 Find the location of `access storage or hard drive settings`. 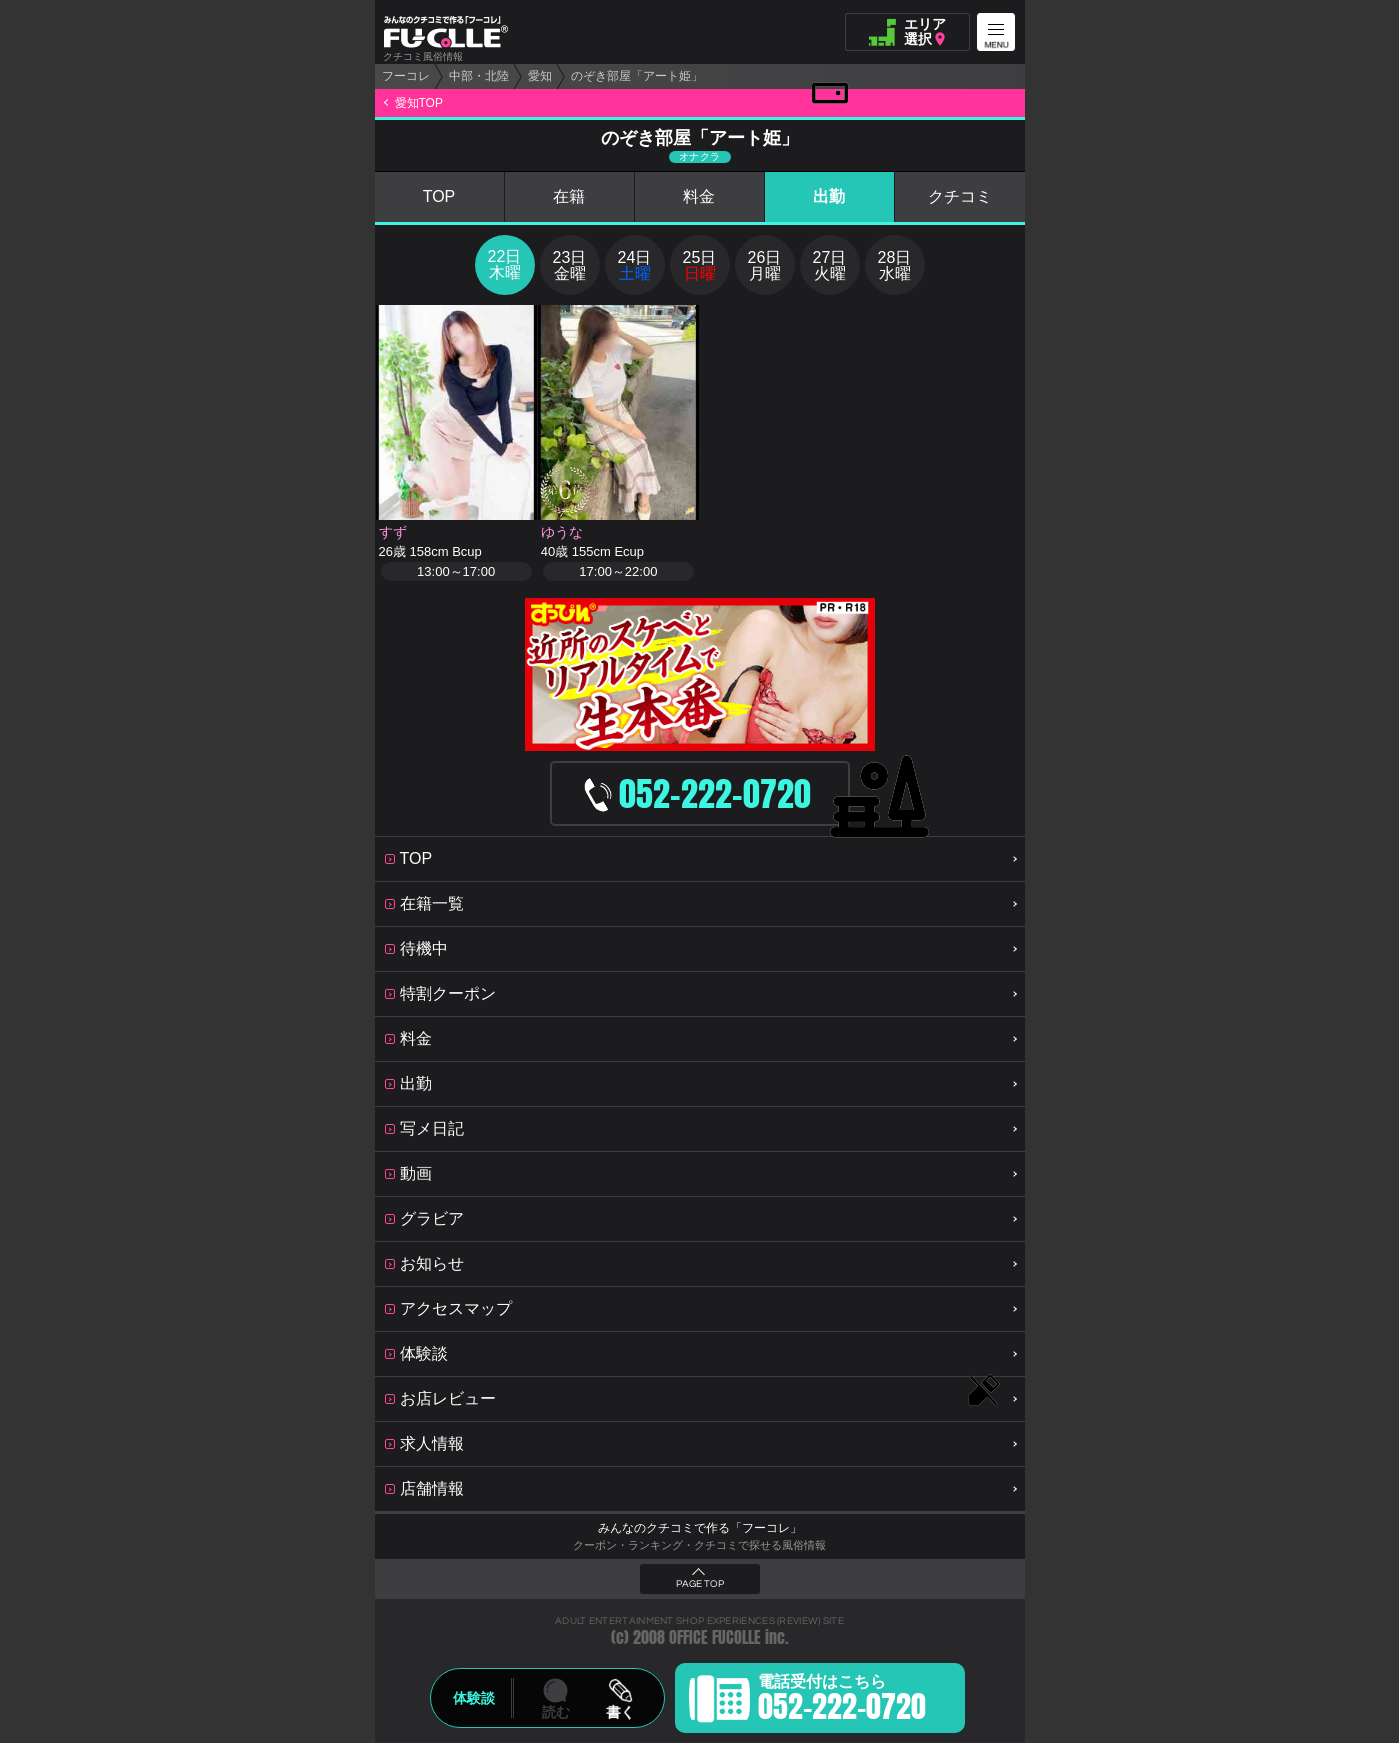

access storage or hard drive settings is located at coordinates (830, 93).